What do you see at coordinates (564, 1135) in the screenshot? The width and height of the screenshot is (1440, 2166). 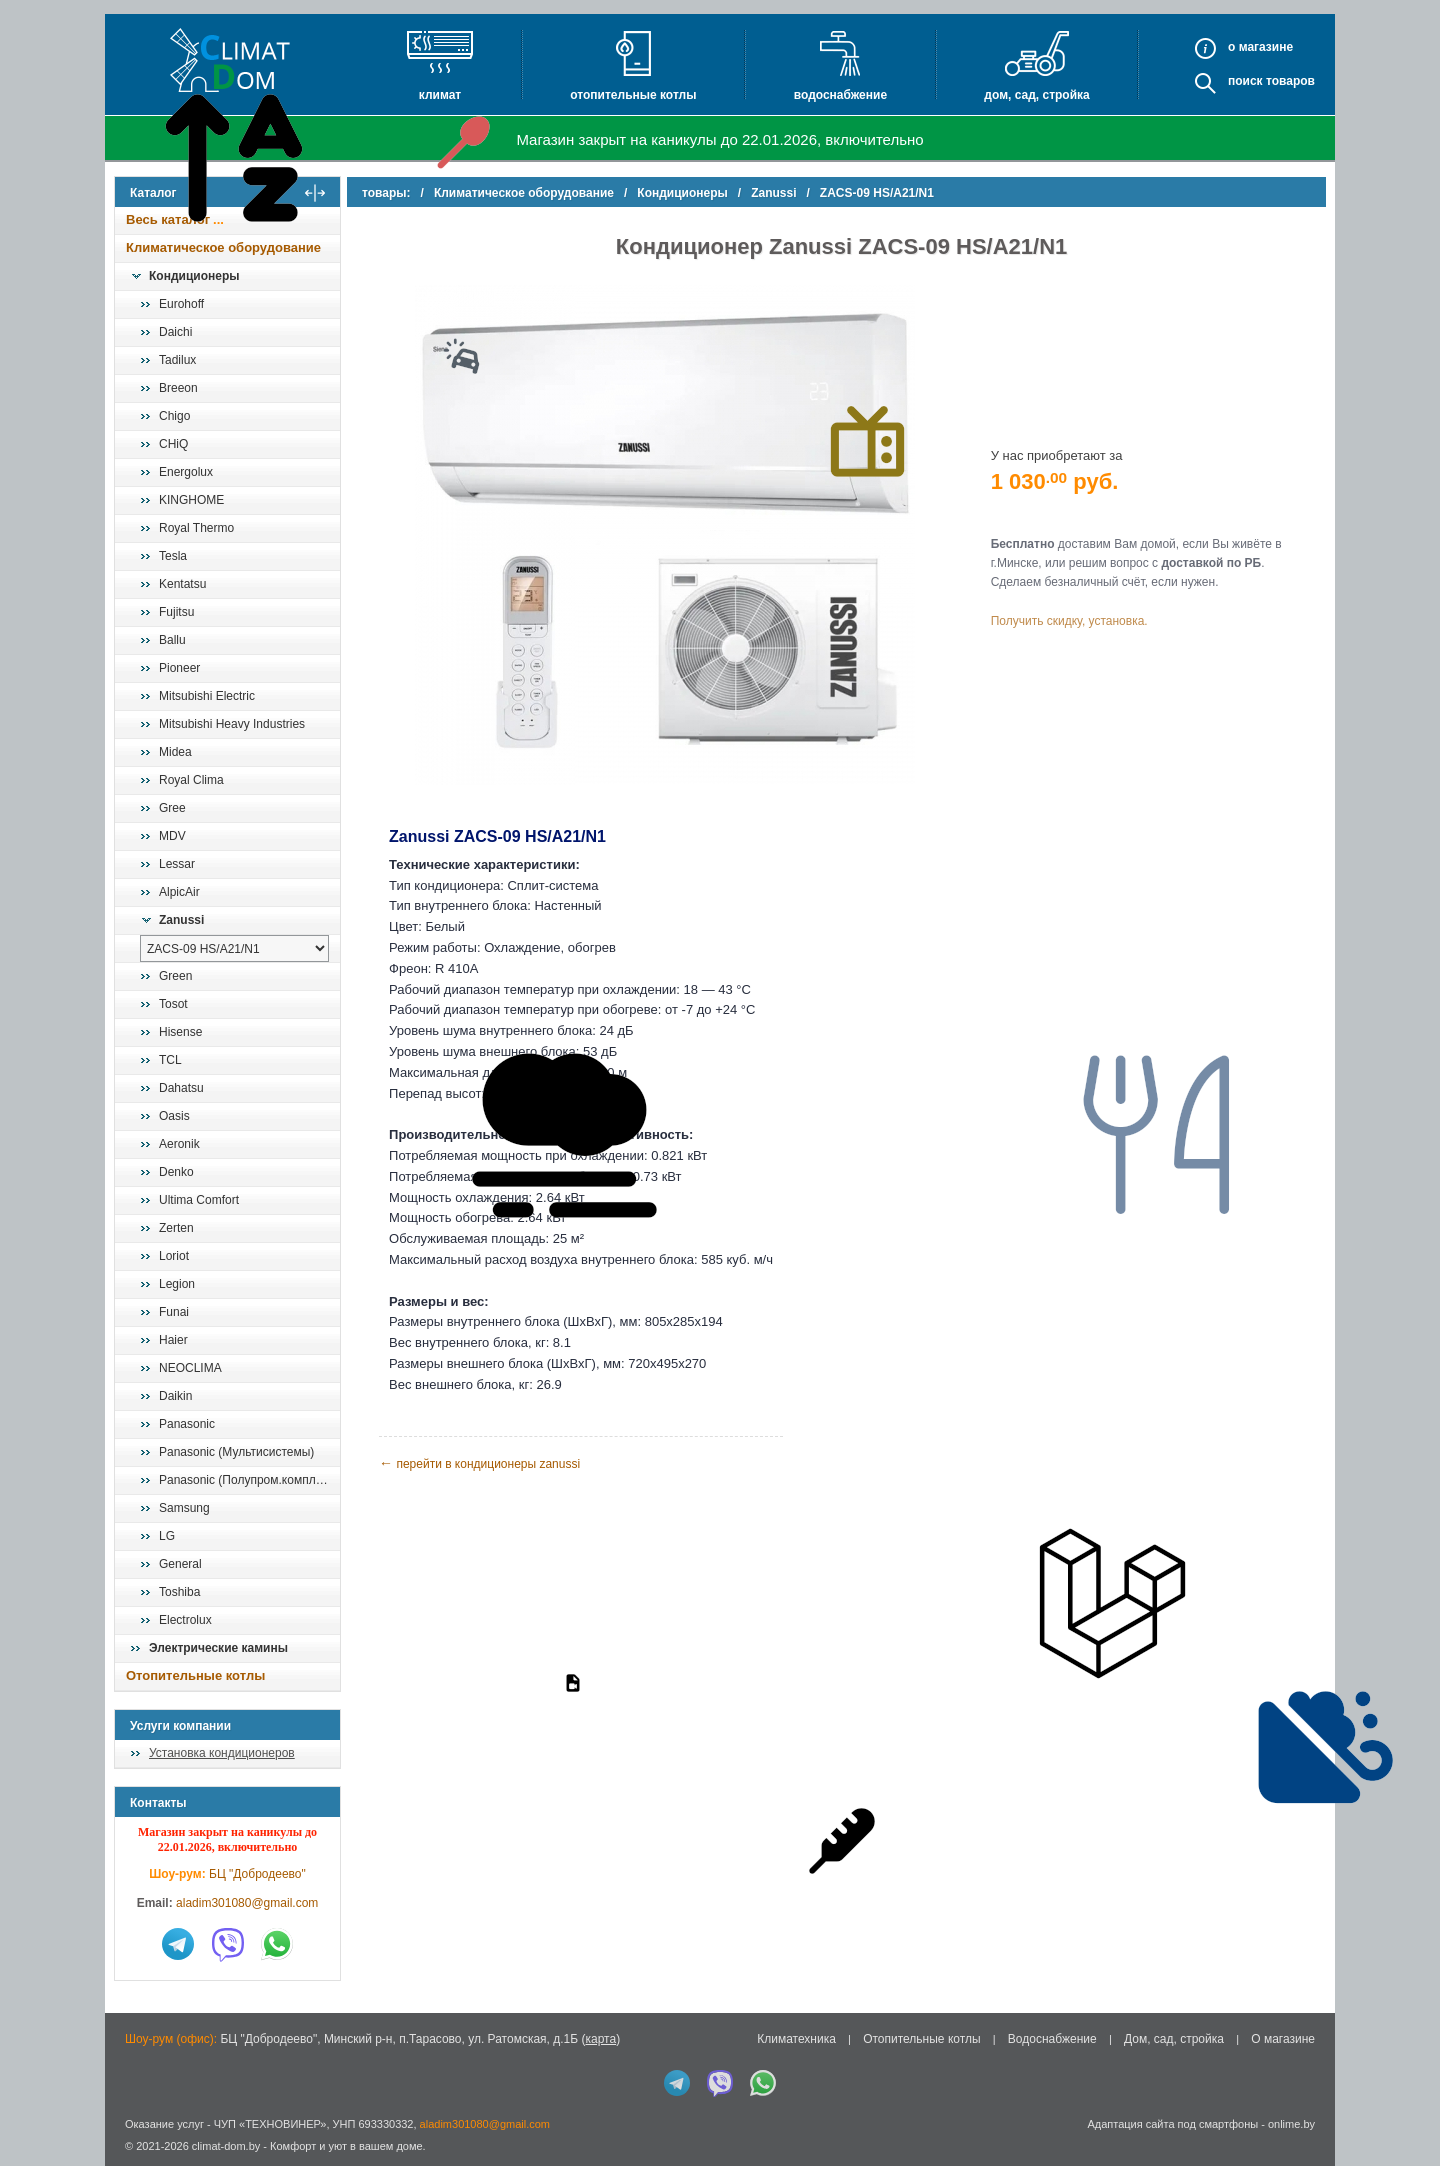 I see `indicates smog or poor air quality conditions` at bounding box center [564, 1135].